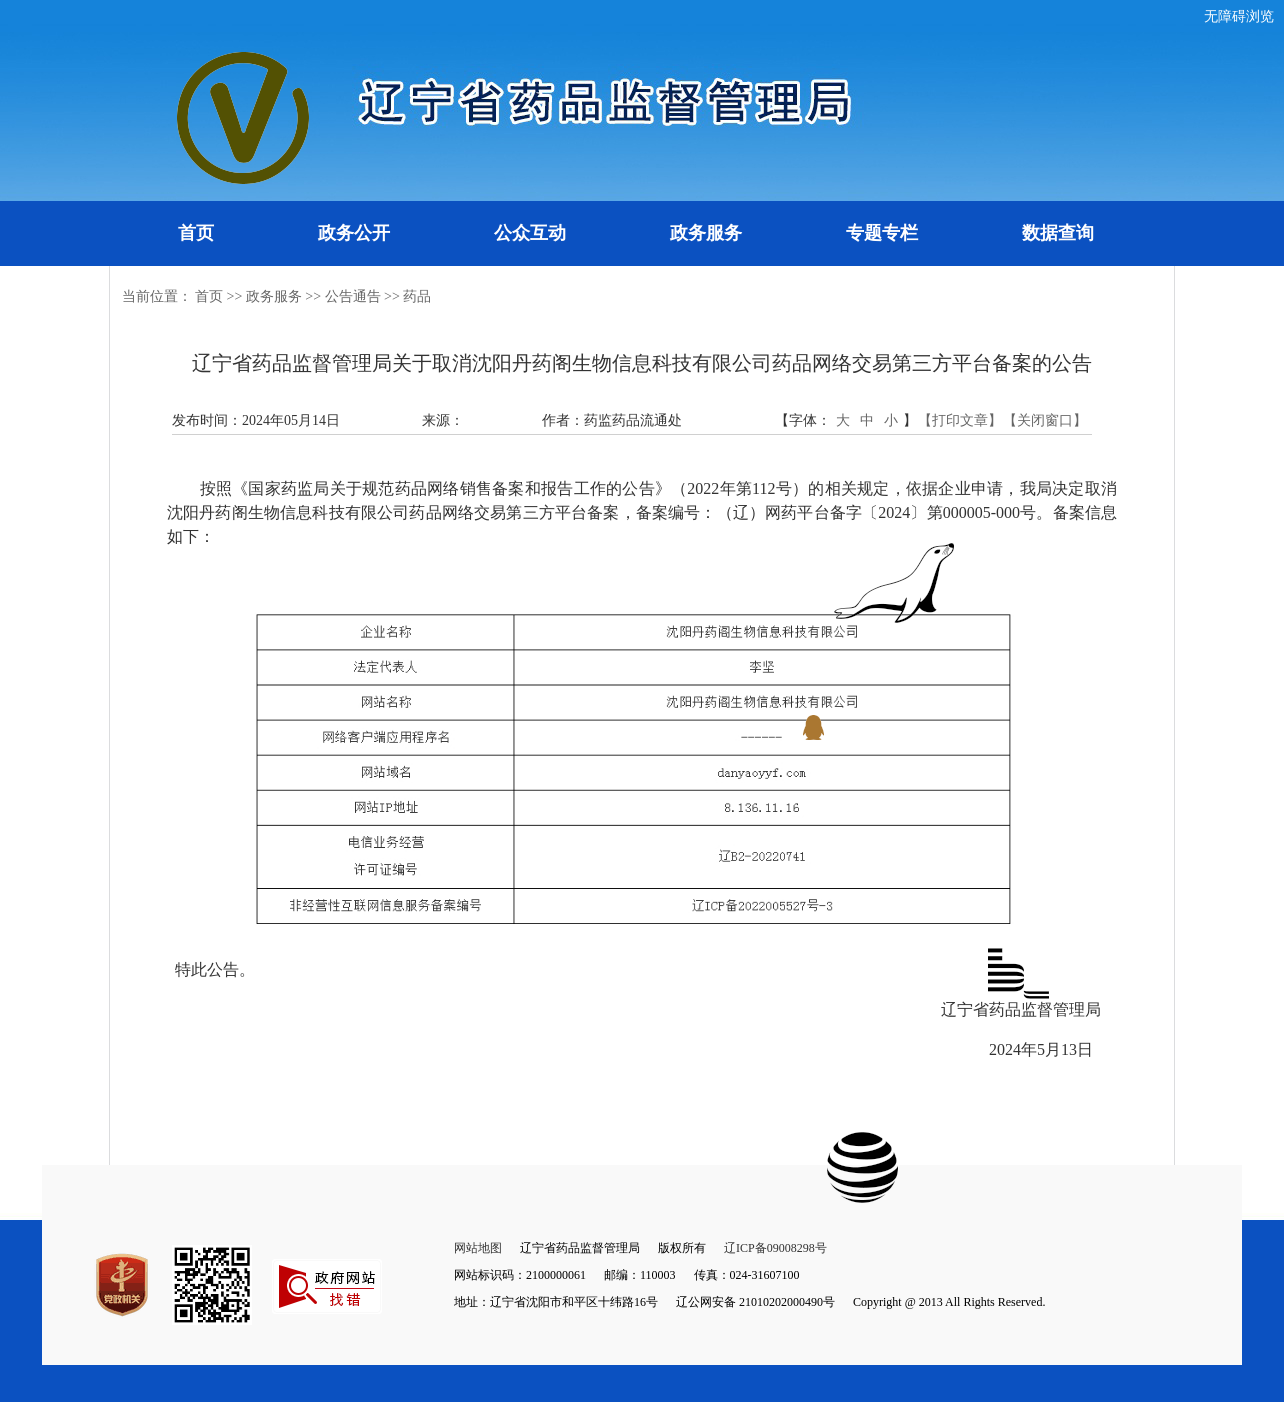 The height and width of the screenshot is (1402, 1284). What do you see at coordinates (813, 727) in the screenshot?
I see `open QQ messaging app` at bounding box center [813, 727].